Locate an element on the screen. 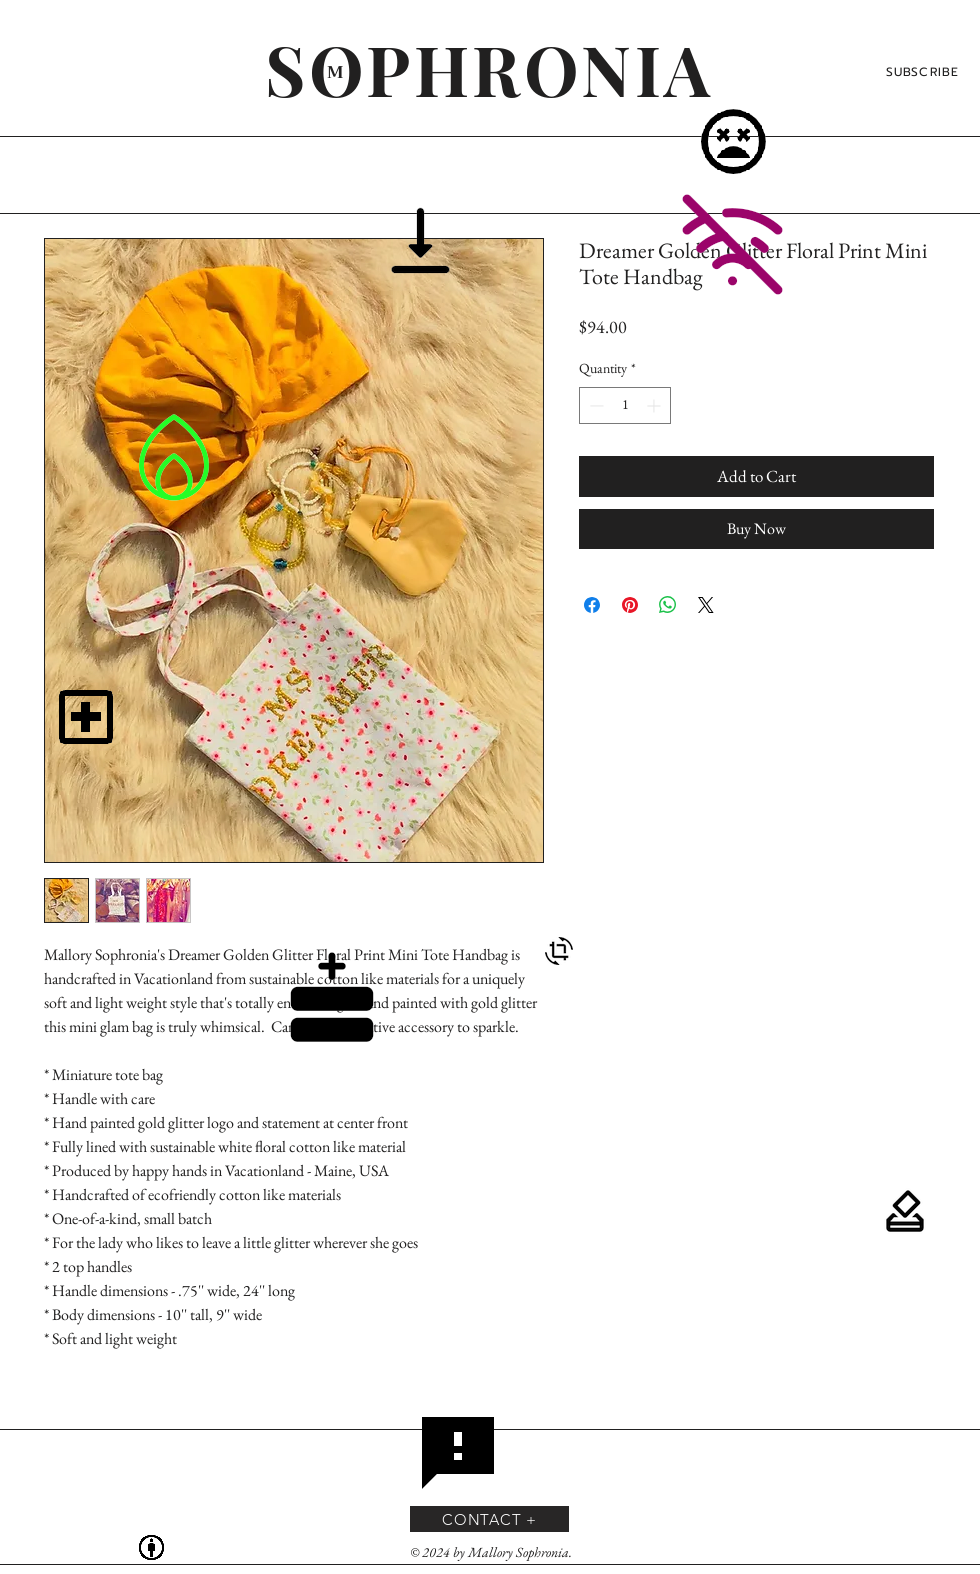  cast your vote or submit a ballot is located at coordinates (905, 1211).